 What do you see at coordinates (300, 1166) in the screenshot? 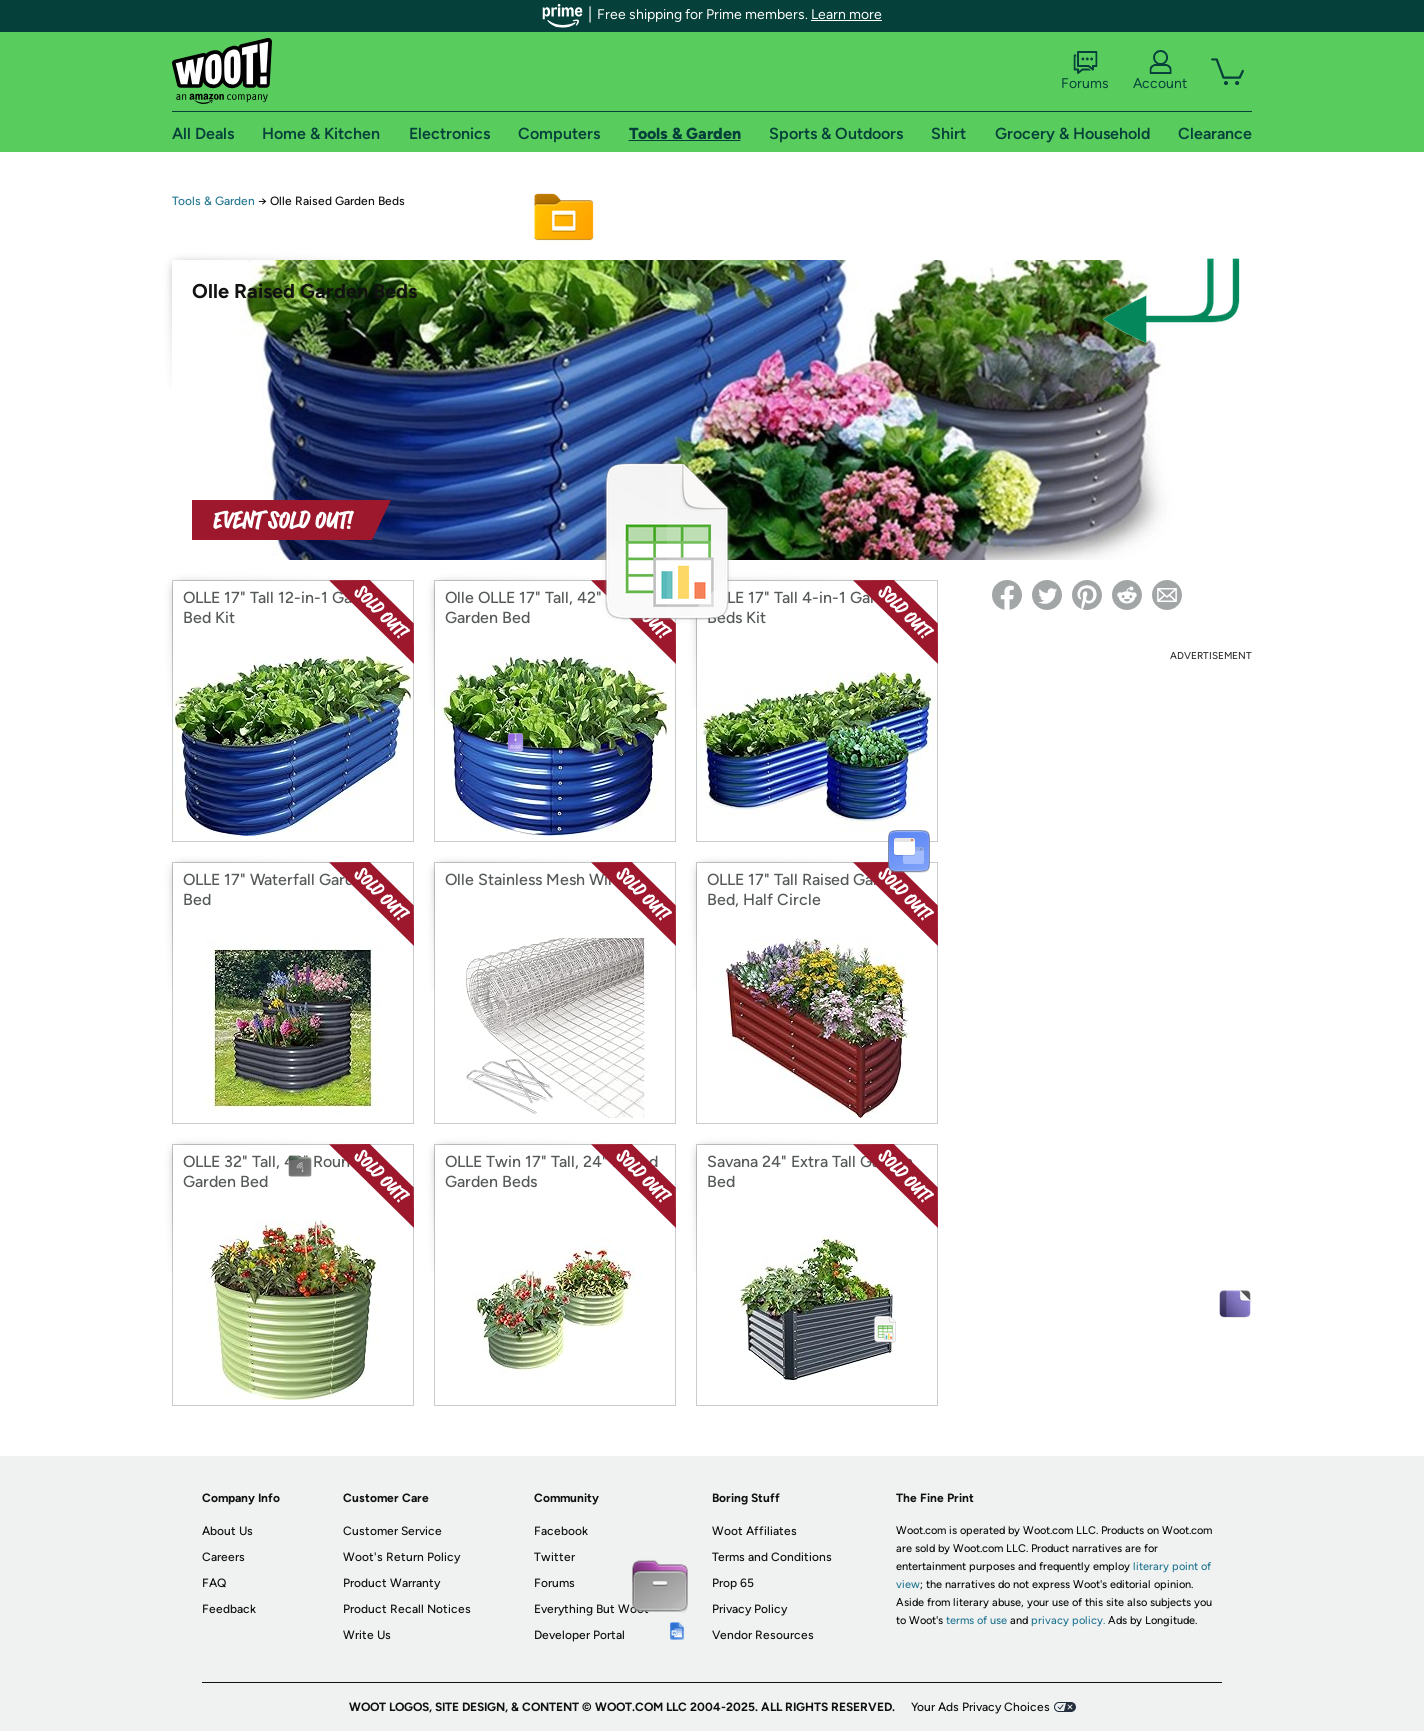
I see `open insync cloud sync folder` at bounding box center [300, 1166].